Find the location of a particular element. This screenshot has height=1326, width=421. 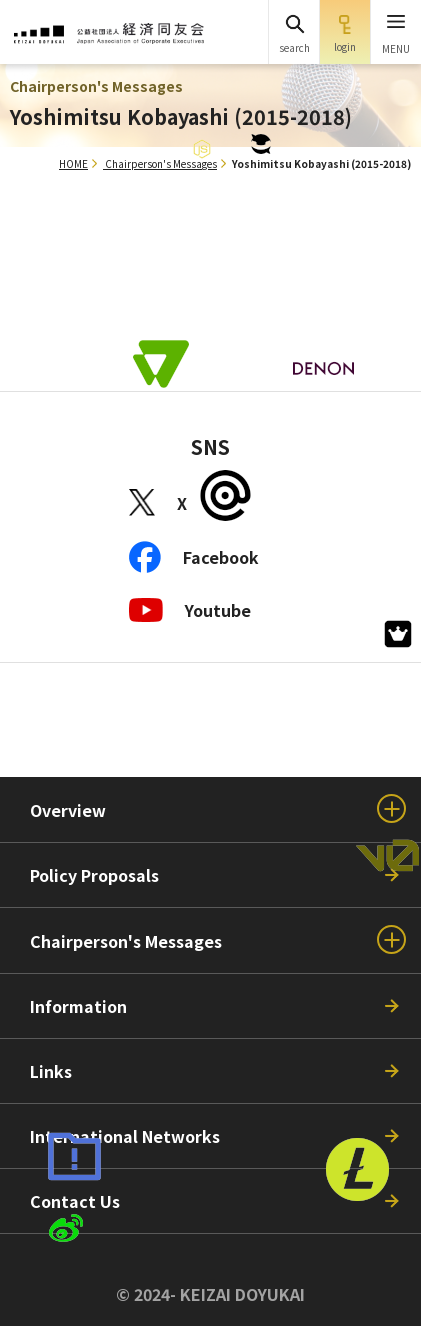

Node.js logo is located at coordinates (202, 149).